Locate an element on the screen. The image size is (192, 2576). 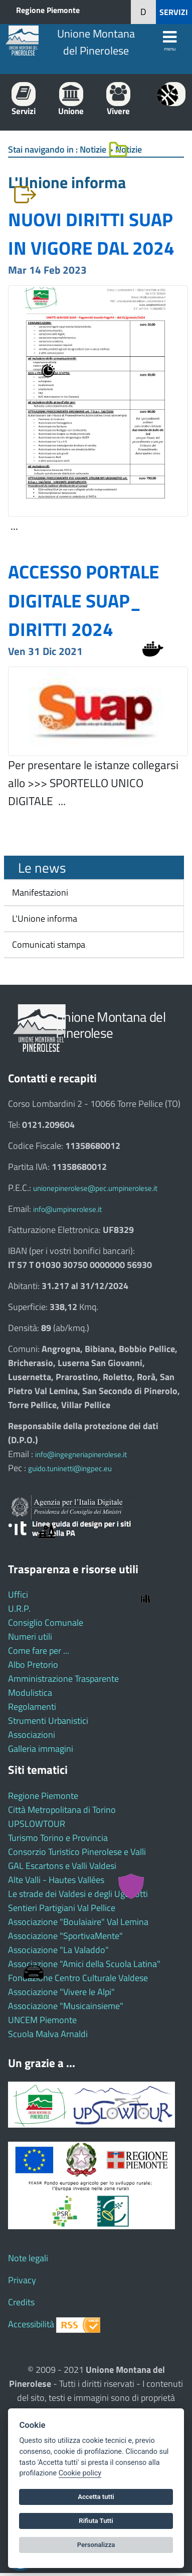
access sports or basketball-related content is located at coordinates (167, 95).